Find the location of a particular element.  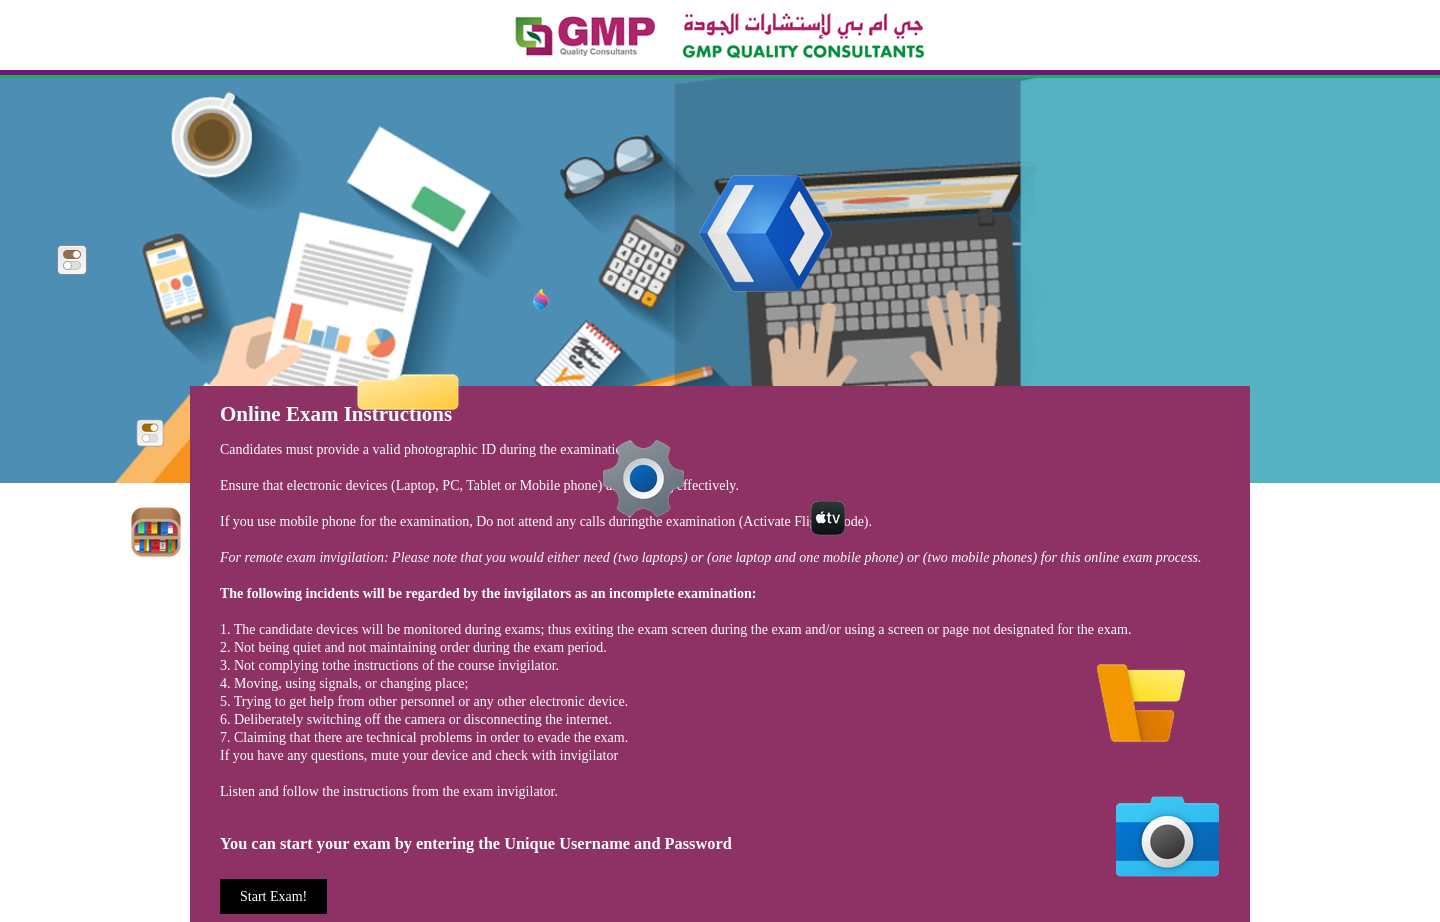

open livefront folder is located at coordinates (407, 374).